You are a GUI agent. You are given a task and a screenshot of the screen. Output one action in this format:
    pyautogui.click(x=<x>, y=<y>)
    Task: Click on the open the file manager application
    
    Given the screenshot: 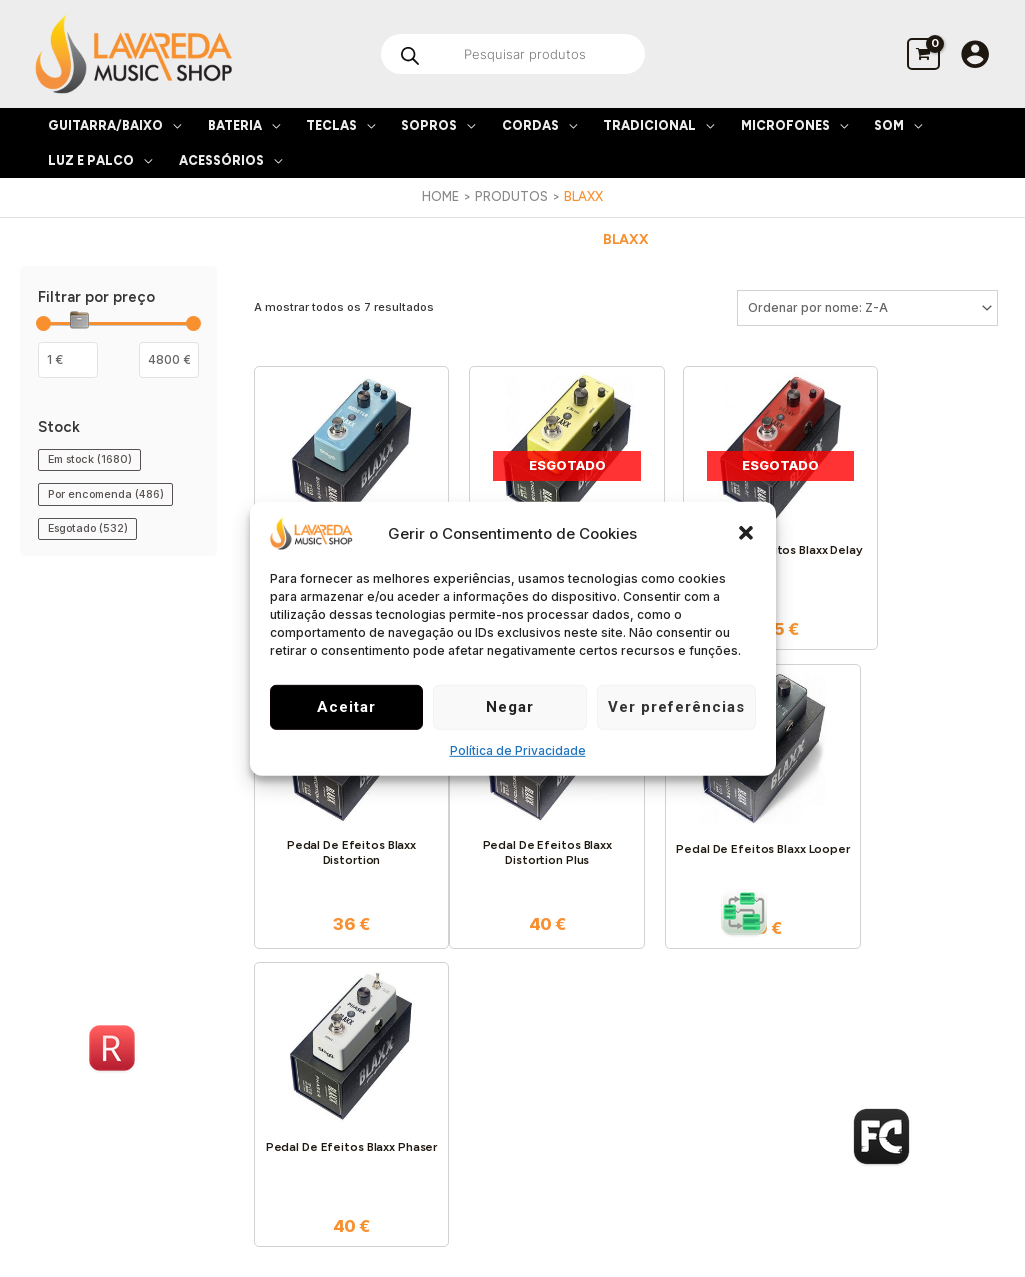 What is the action you would take?
    pyautogui.click(x=79, y=319)
    